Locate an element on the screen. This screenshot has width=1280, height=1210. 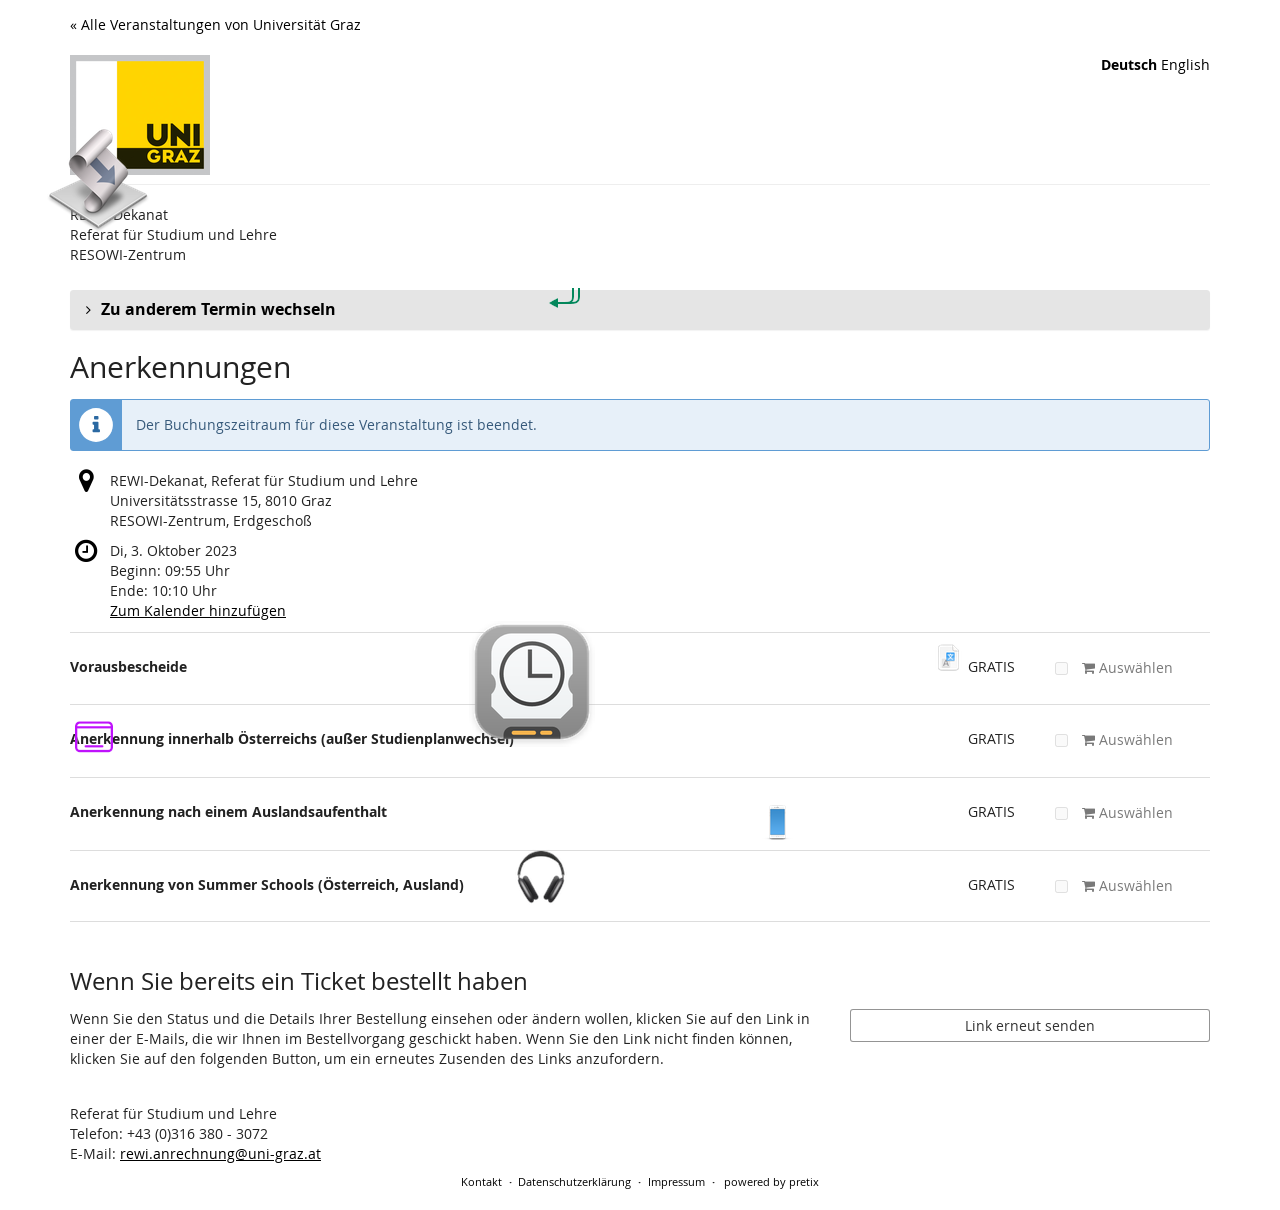
run an applescript droplet application is located at coordinates (98, 178).